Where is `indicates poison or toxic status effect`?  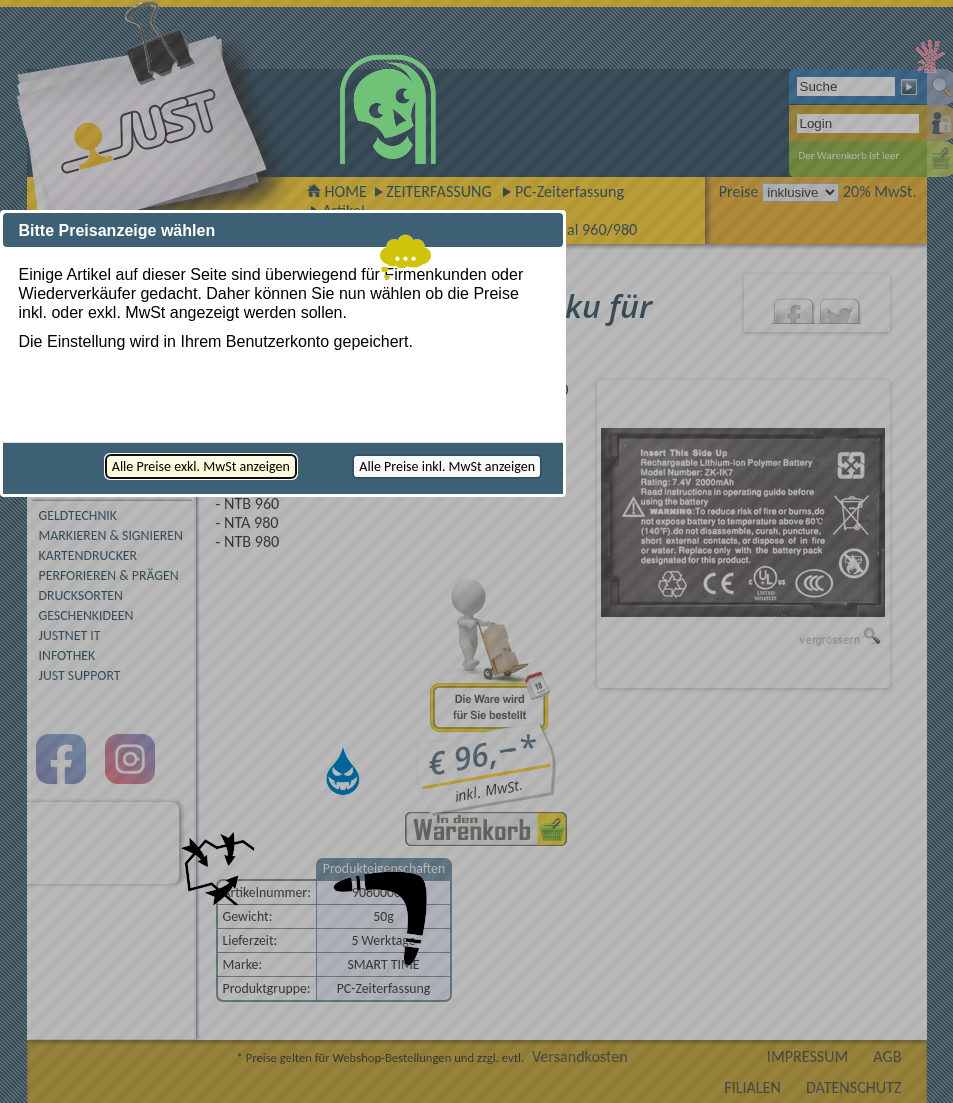
indicates poison or toxic status effect is located at coordinates (342, 770).